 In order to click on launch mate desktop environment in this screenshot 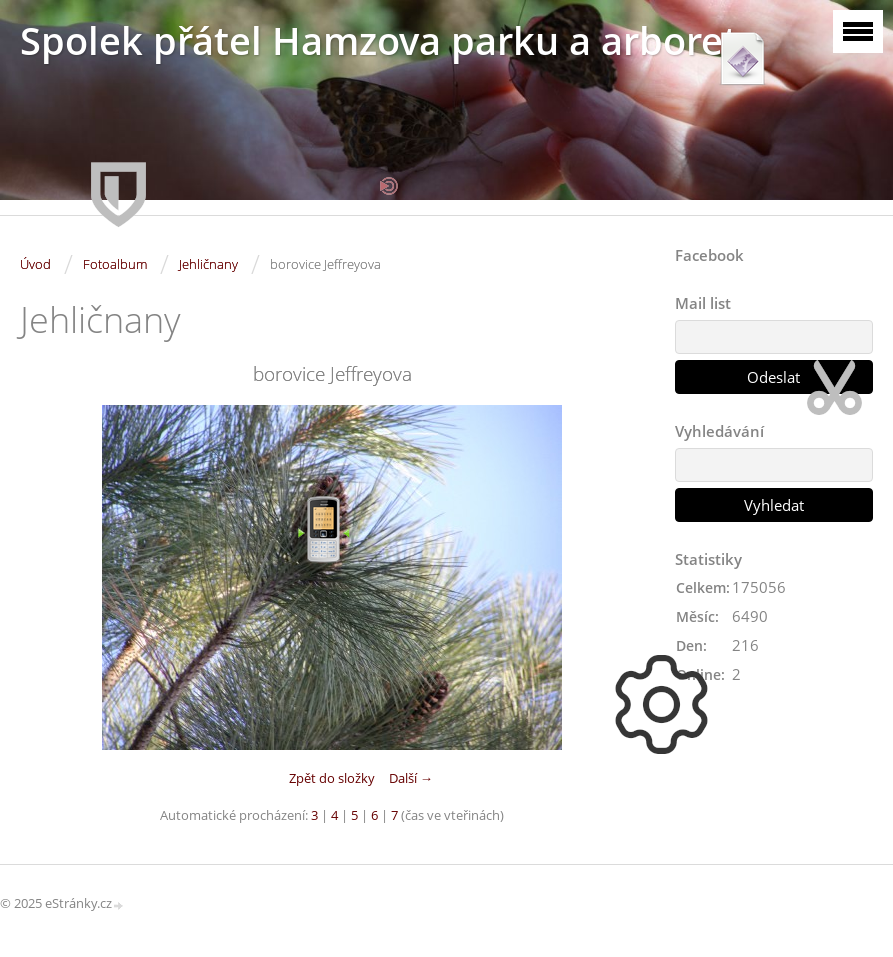, I will do `click(389, 186)`.